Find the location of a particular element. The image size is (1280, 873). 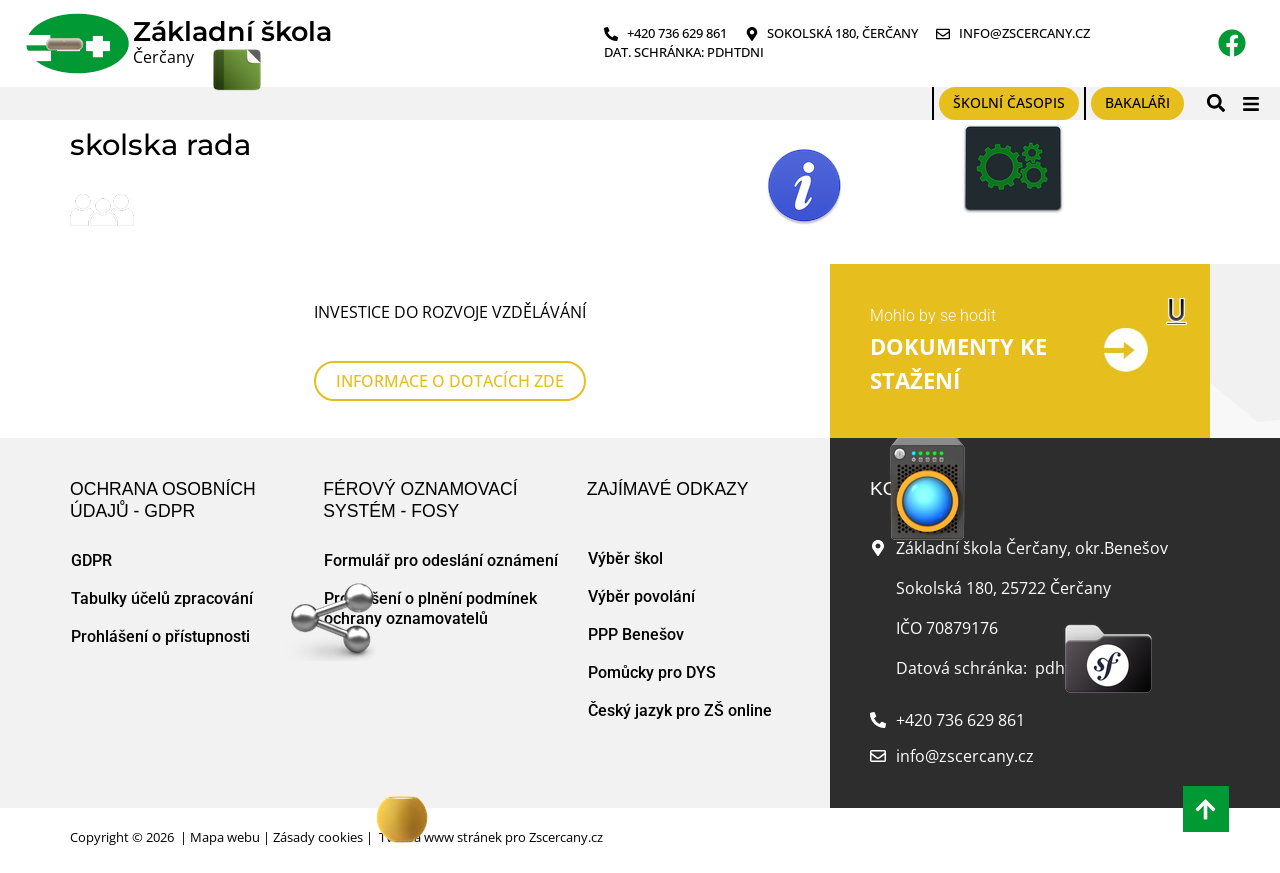

change desktop wallpaper settings is located at coordinates (237, 68).